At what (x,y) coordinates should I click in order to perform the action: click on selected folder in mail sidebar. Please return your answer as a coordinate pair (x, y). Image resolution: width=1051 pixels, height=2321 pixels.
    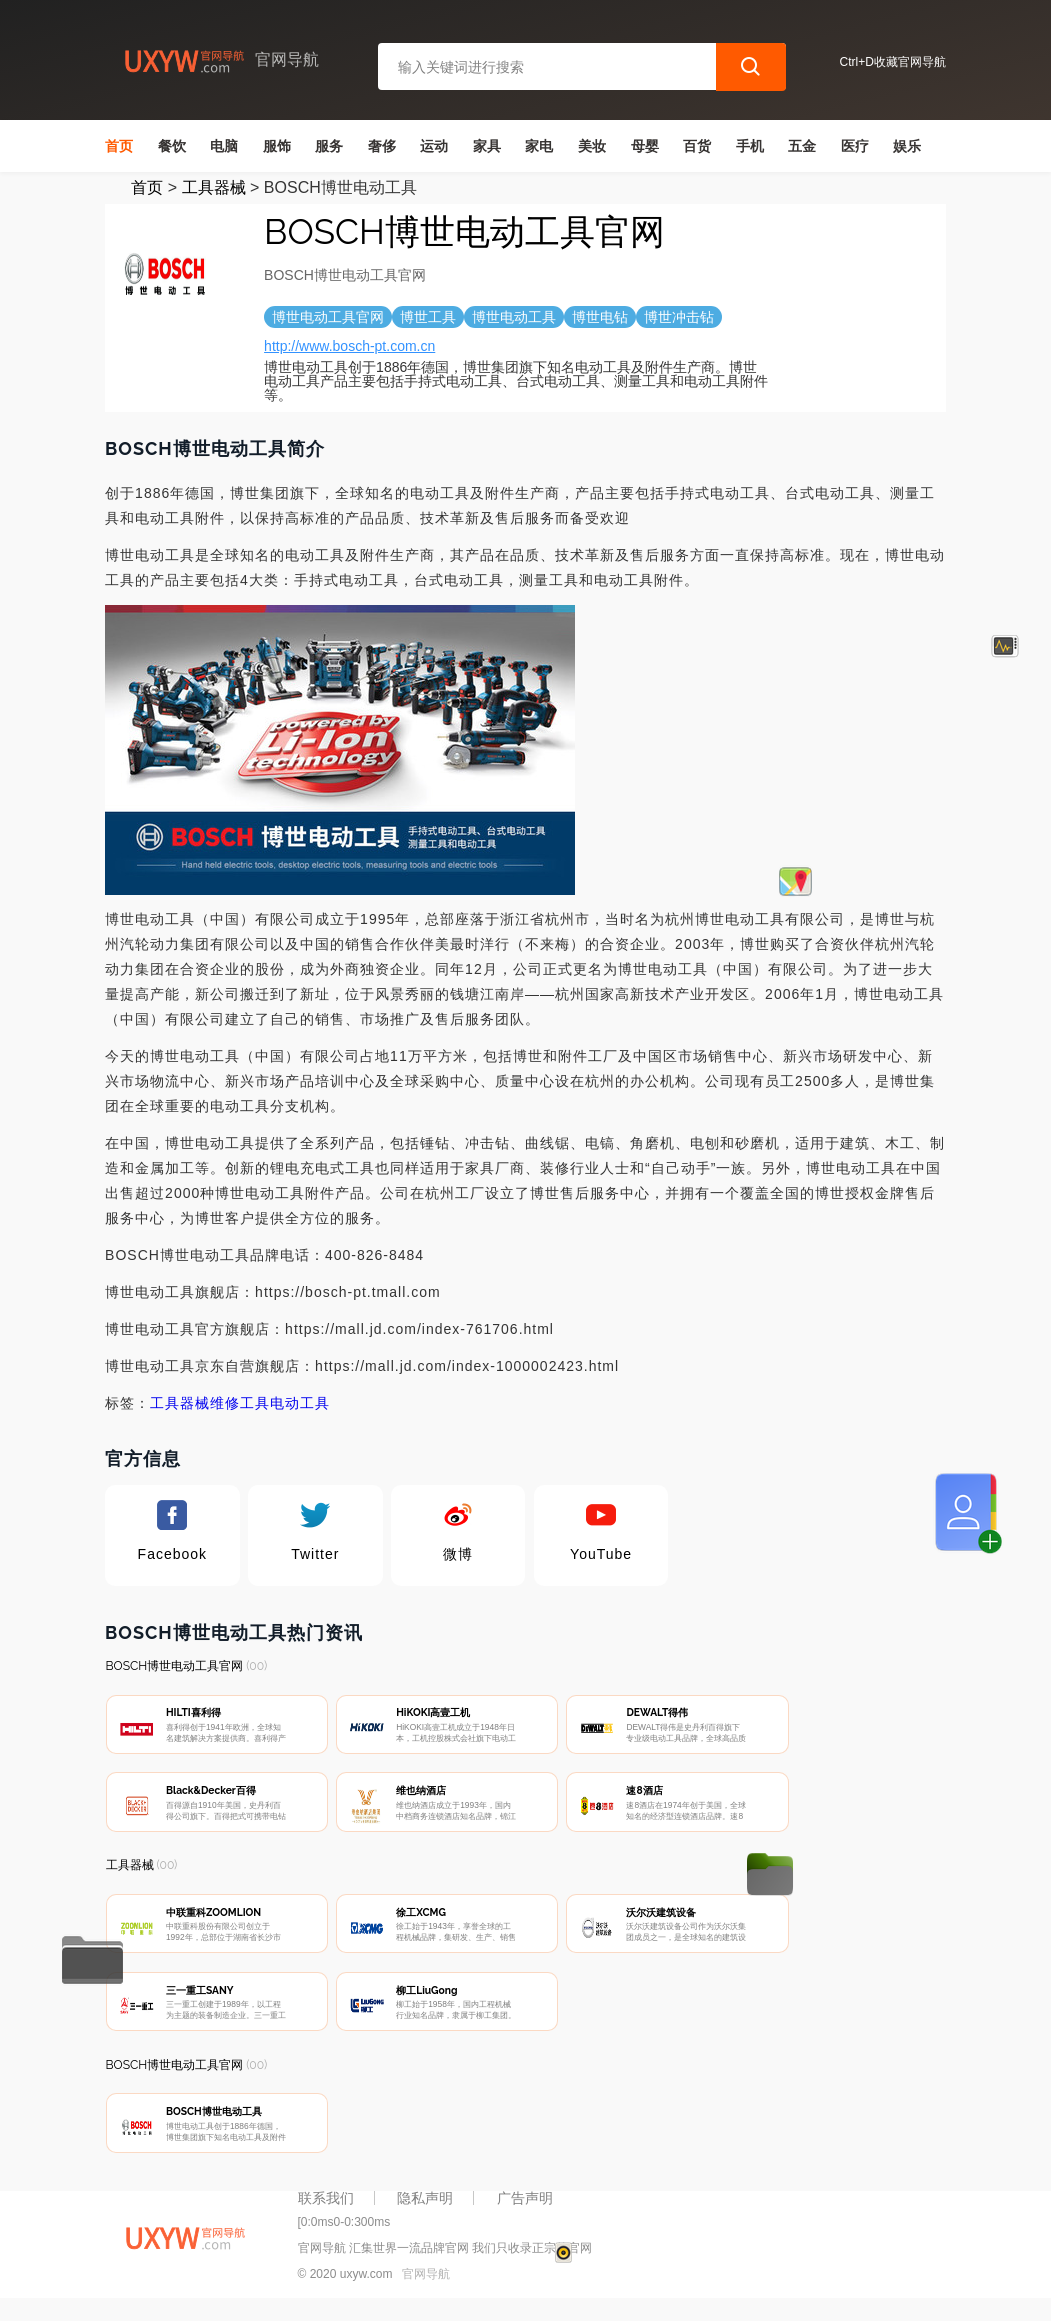
    Looking at the image, I should click on (92, 1959).